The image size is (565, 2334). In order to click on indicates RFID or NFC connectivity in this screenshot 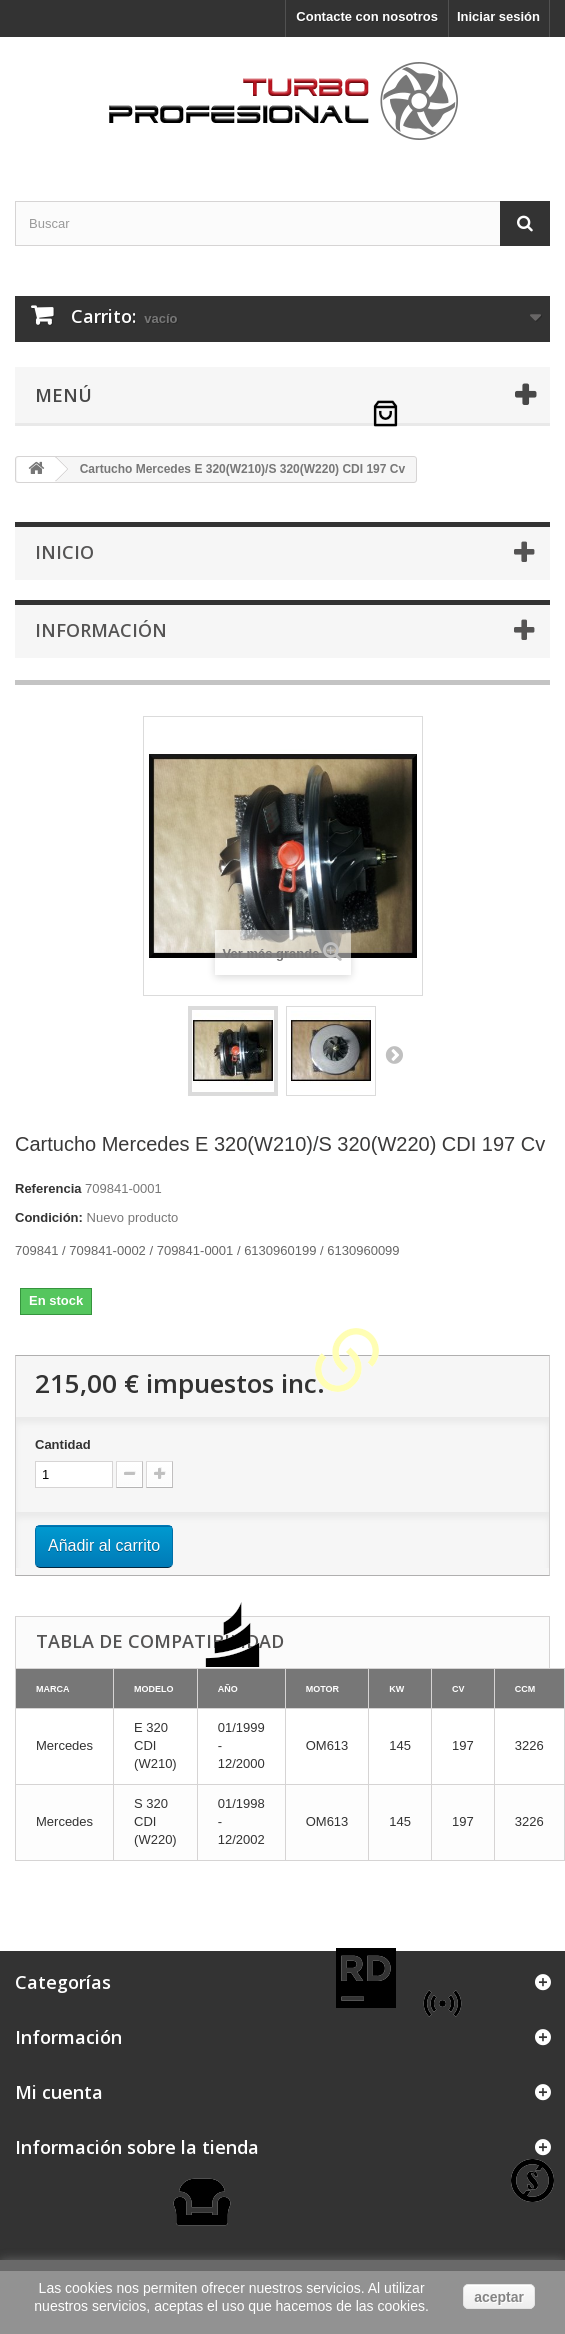, I will do `click(442, 2003)`.